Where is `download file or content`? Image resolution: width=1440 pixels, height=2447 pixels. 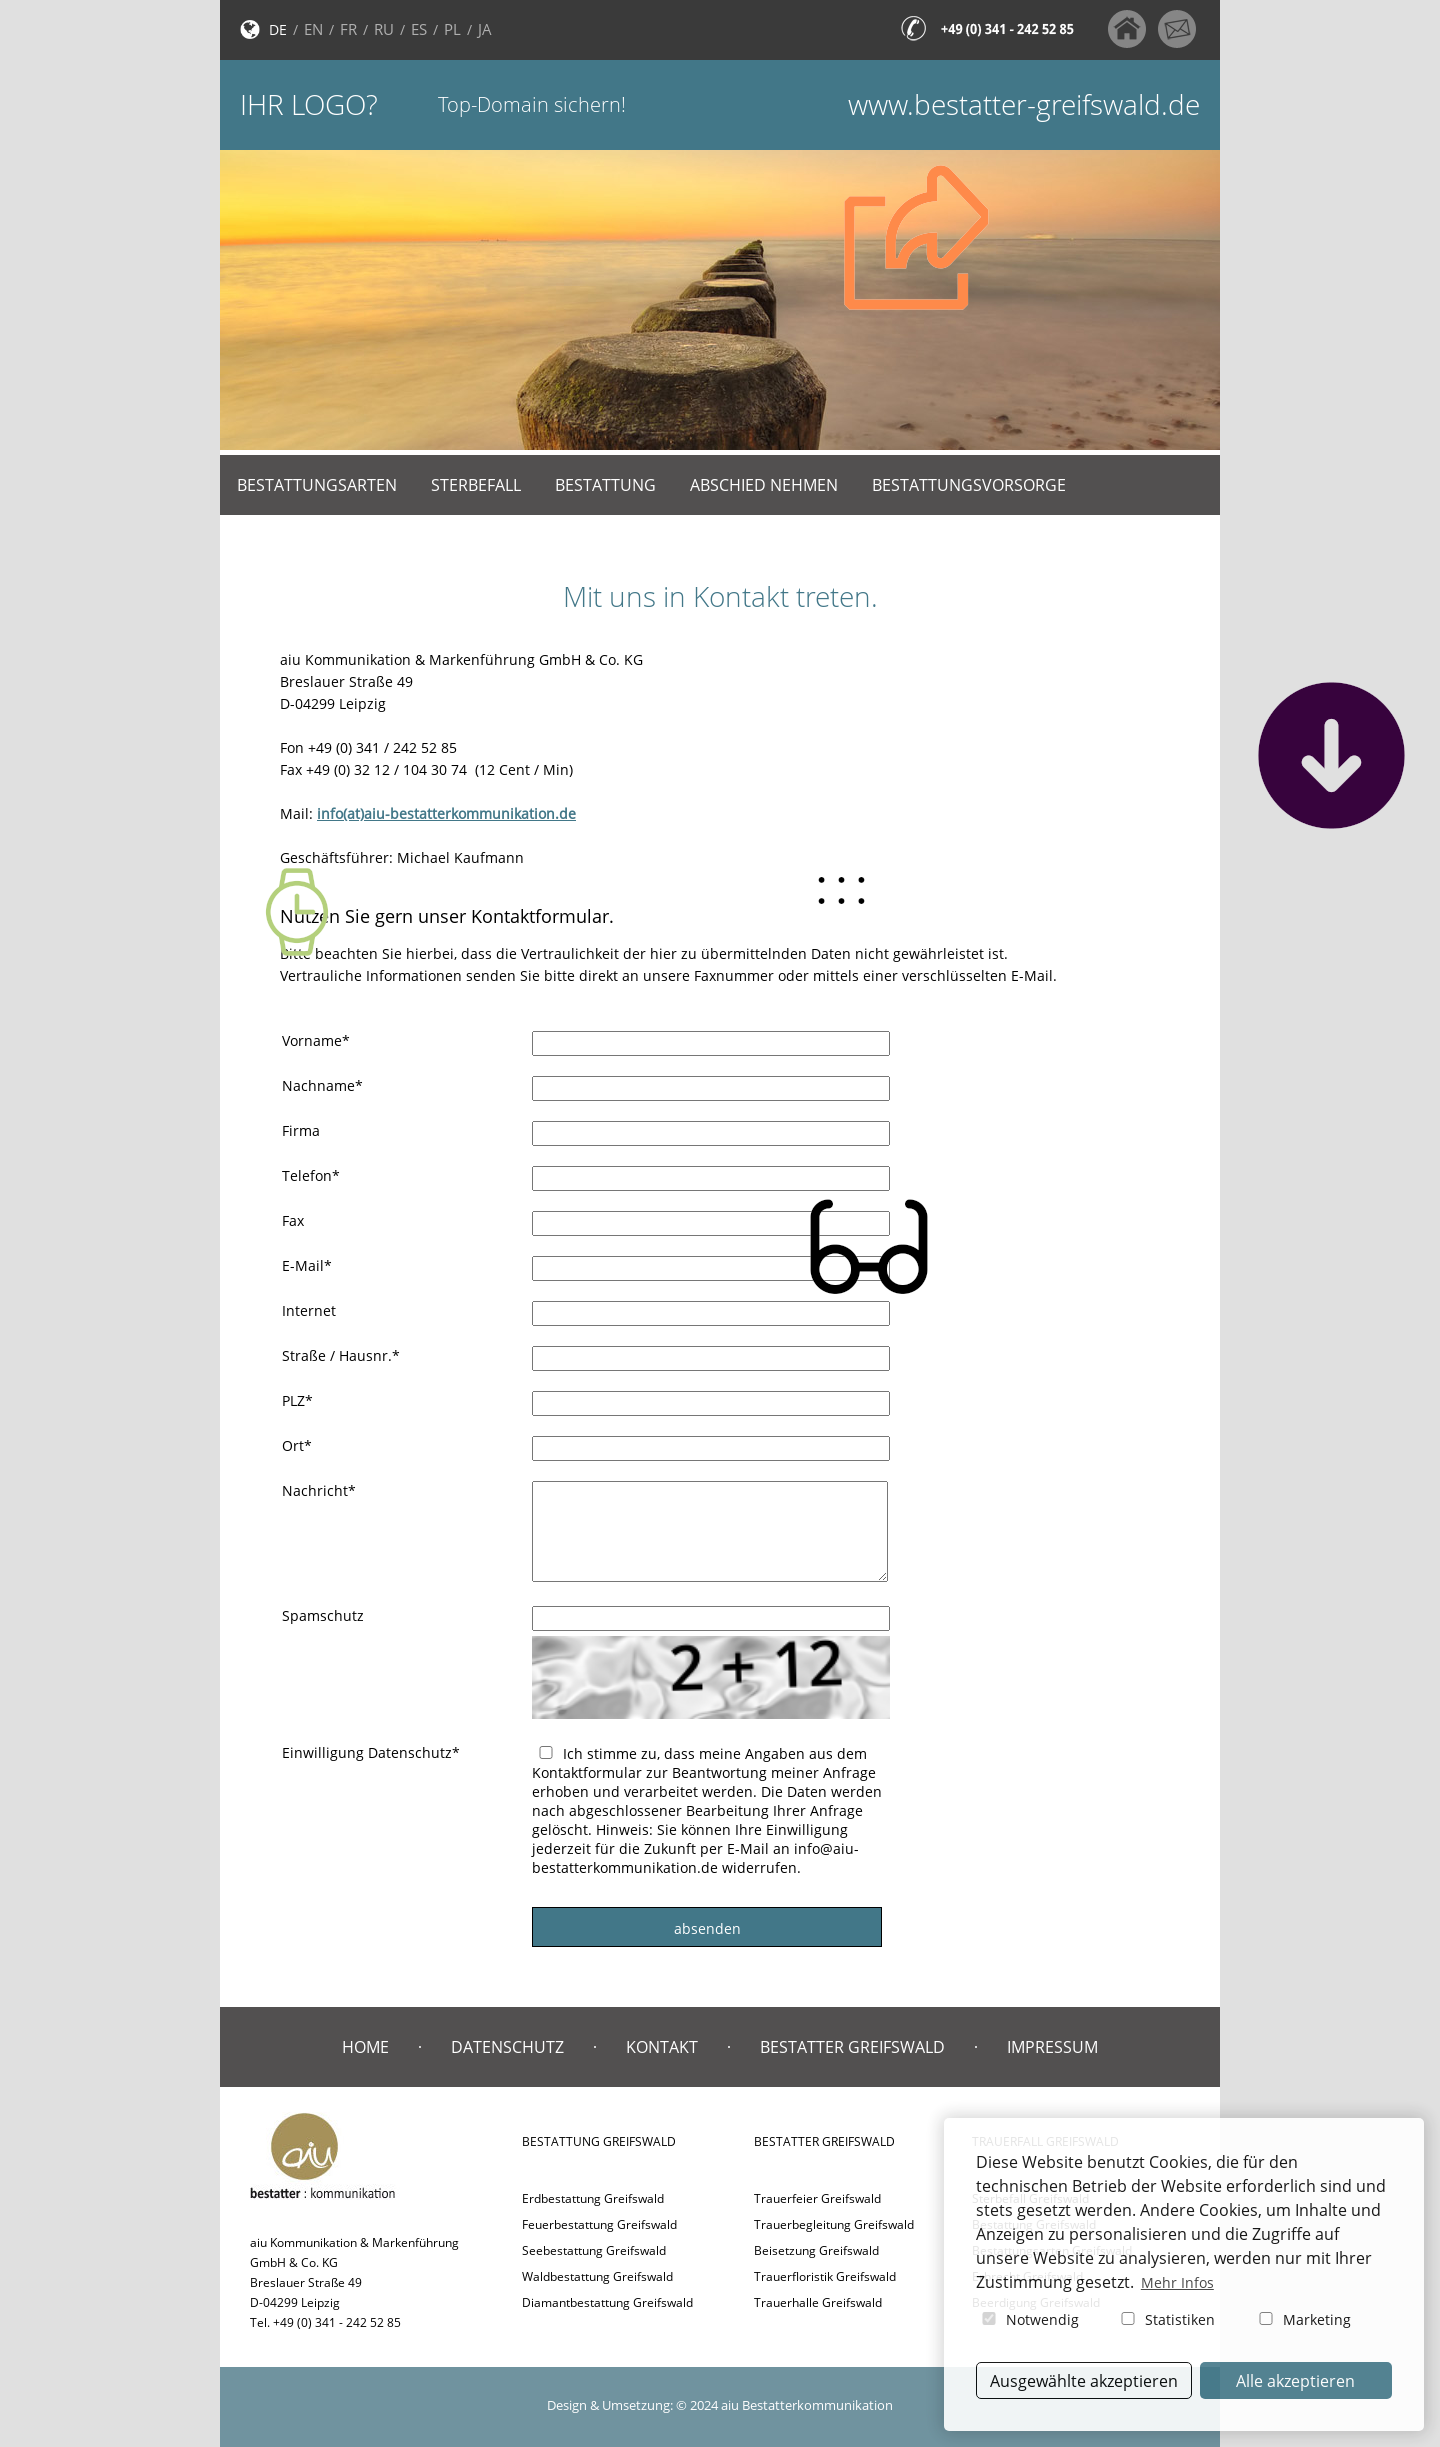
download file or content is located at coordinates (1331, 755).